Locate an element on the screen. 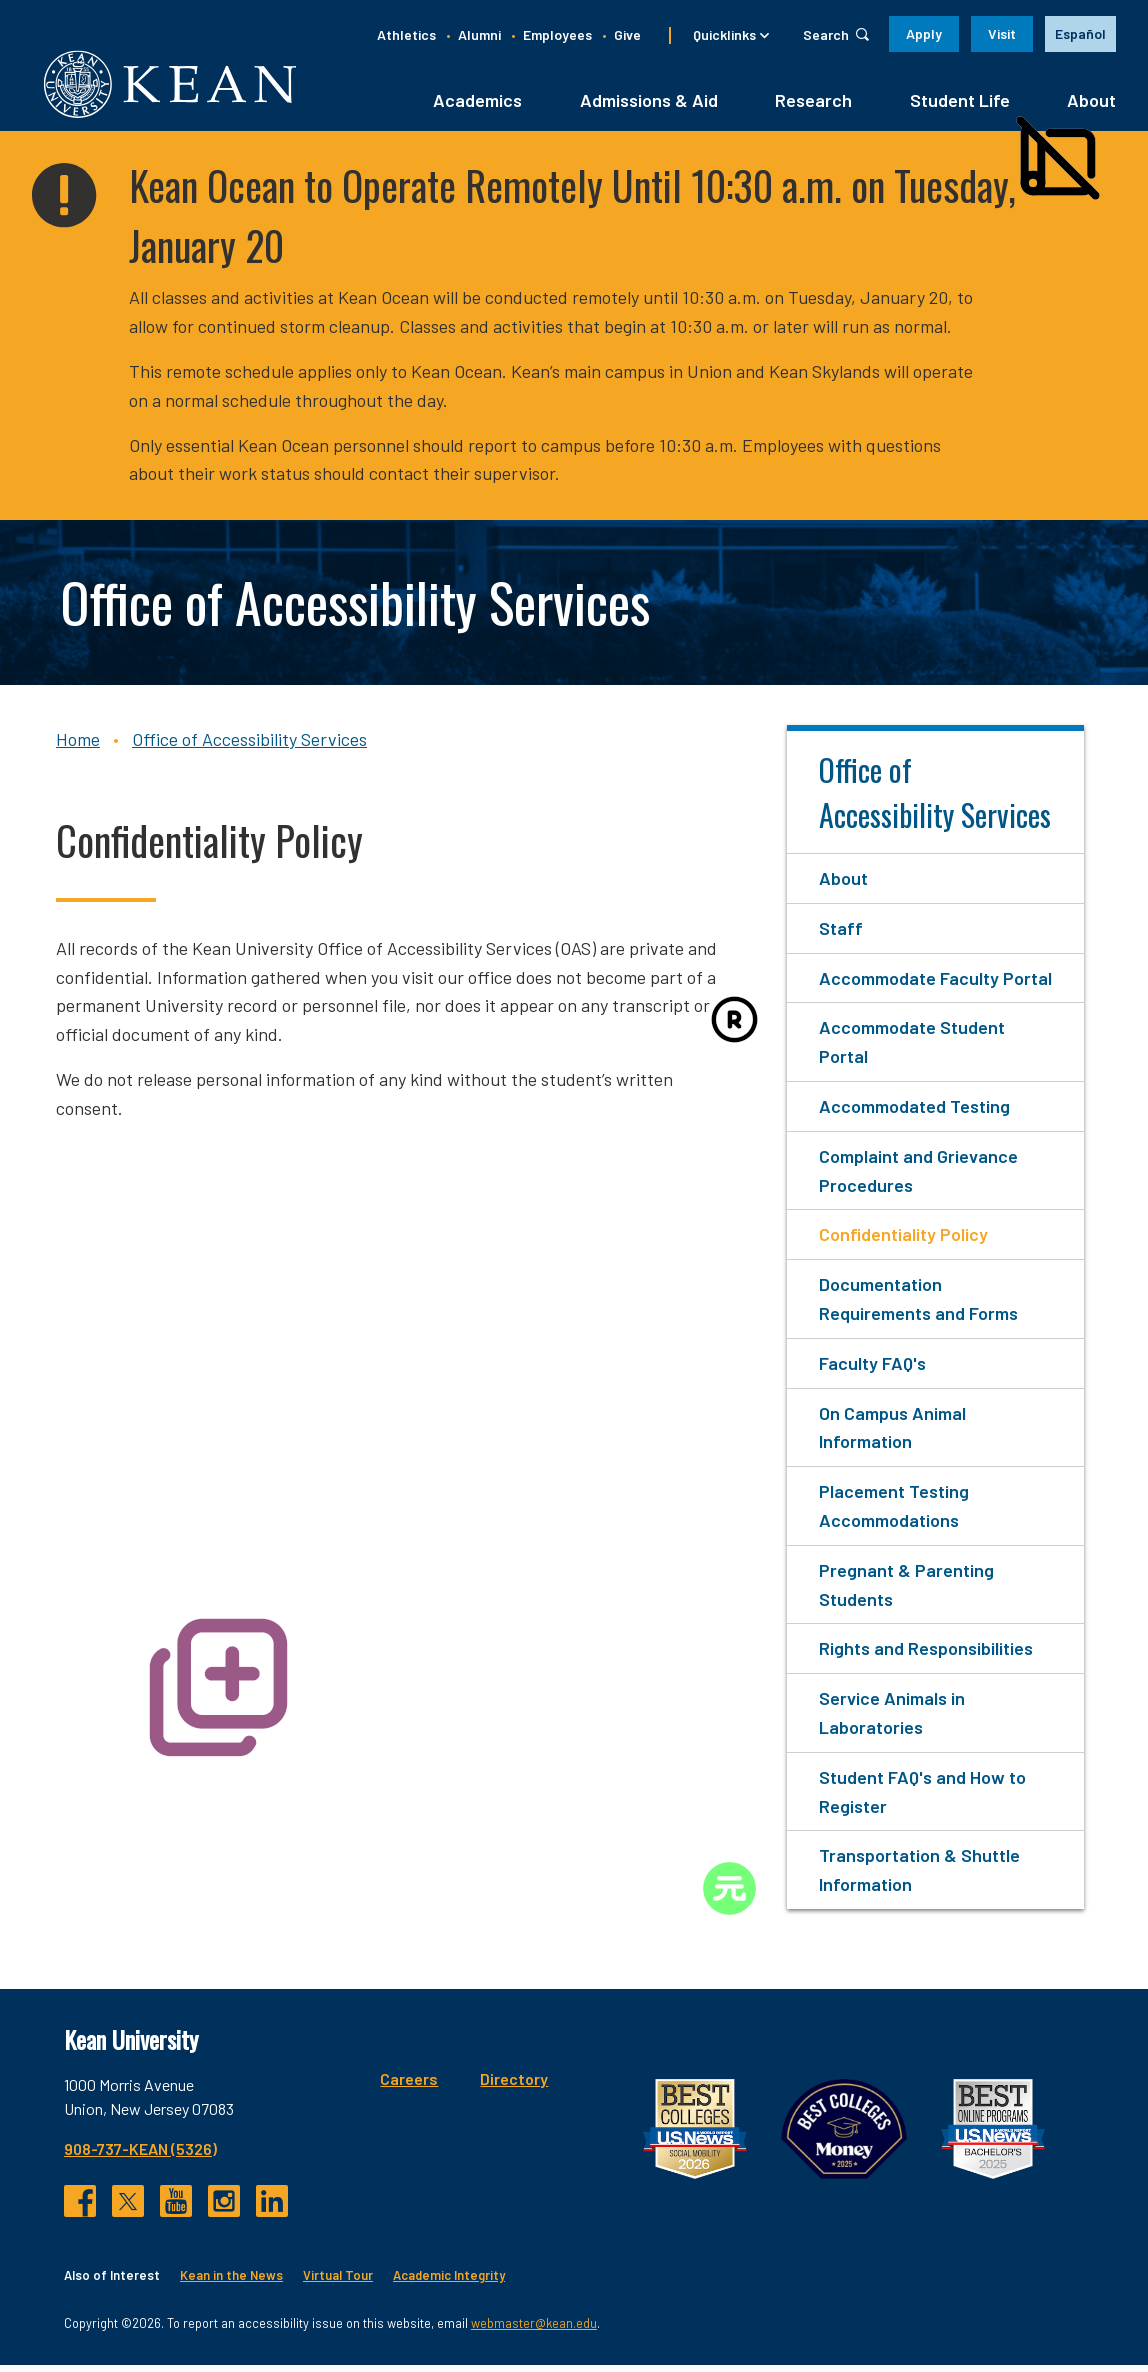 This screenshot has height=2372, width=1148. chinese yuan currency indicator is located at coordinates (729, 1890).